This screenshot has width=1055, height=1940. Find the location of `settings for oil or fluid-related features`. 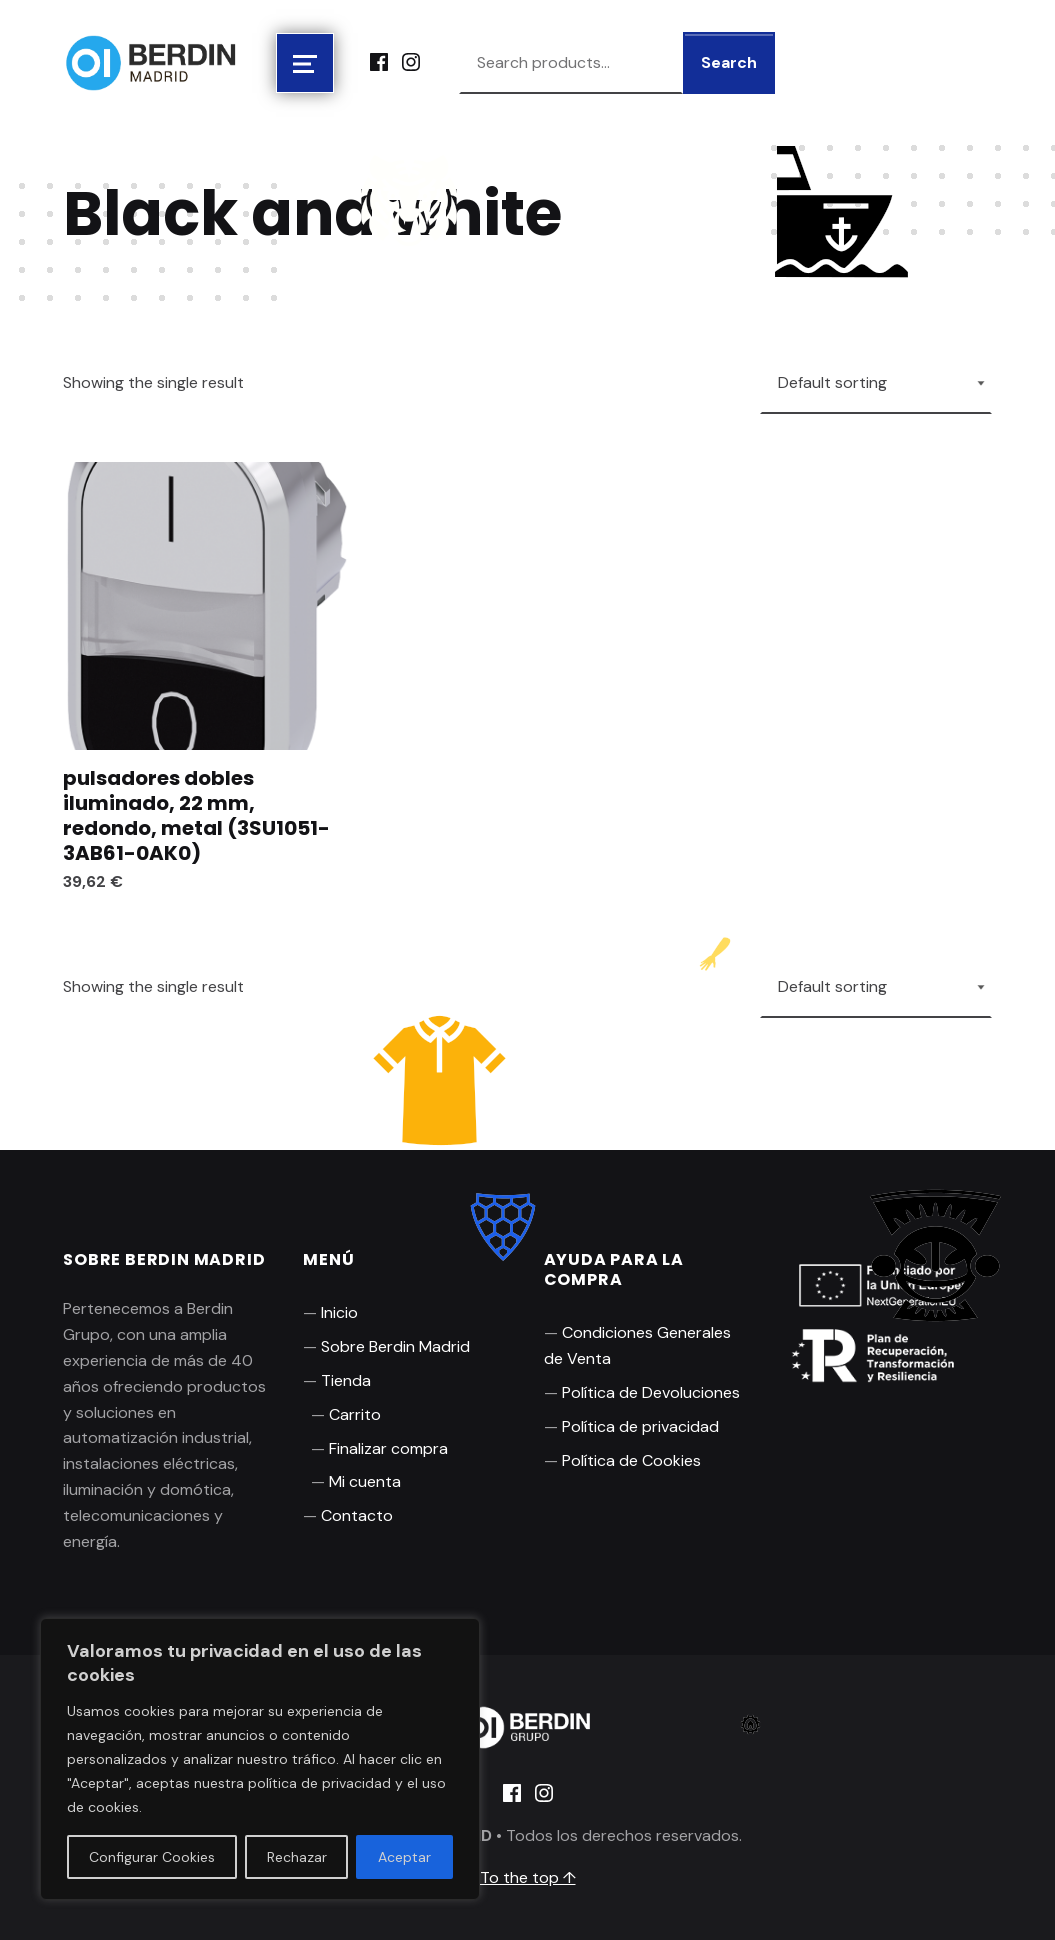

settings for oil or fluid-related features is located at coordinates (750, 1724).